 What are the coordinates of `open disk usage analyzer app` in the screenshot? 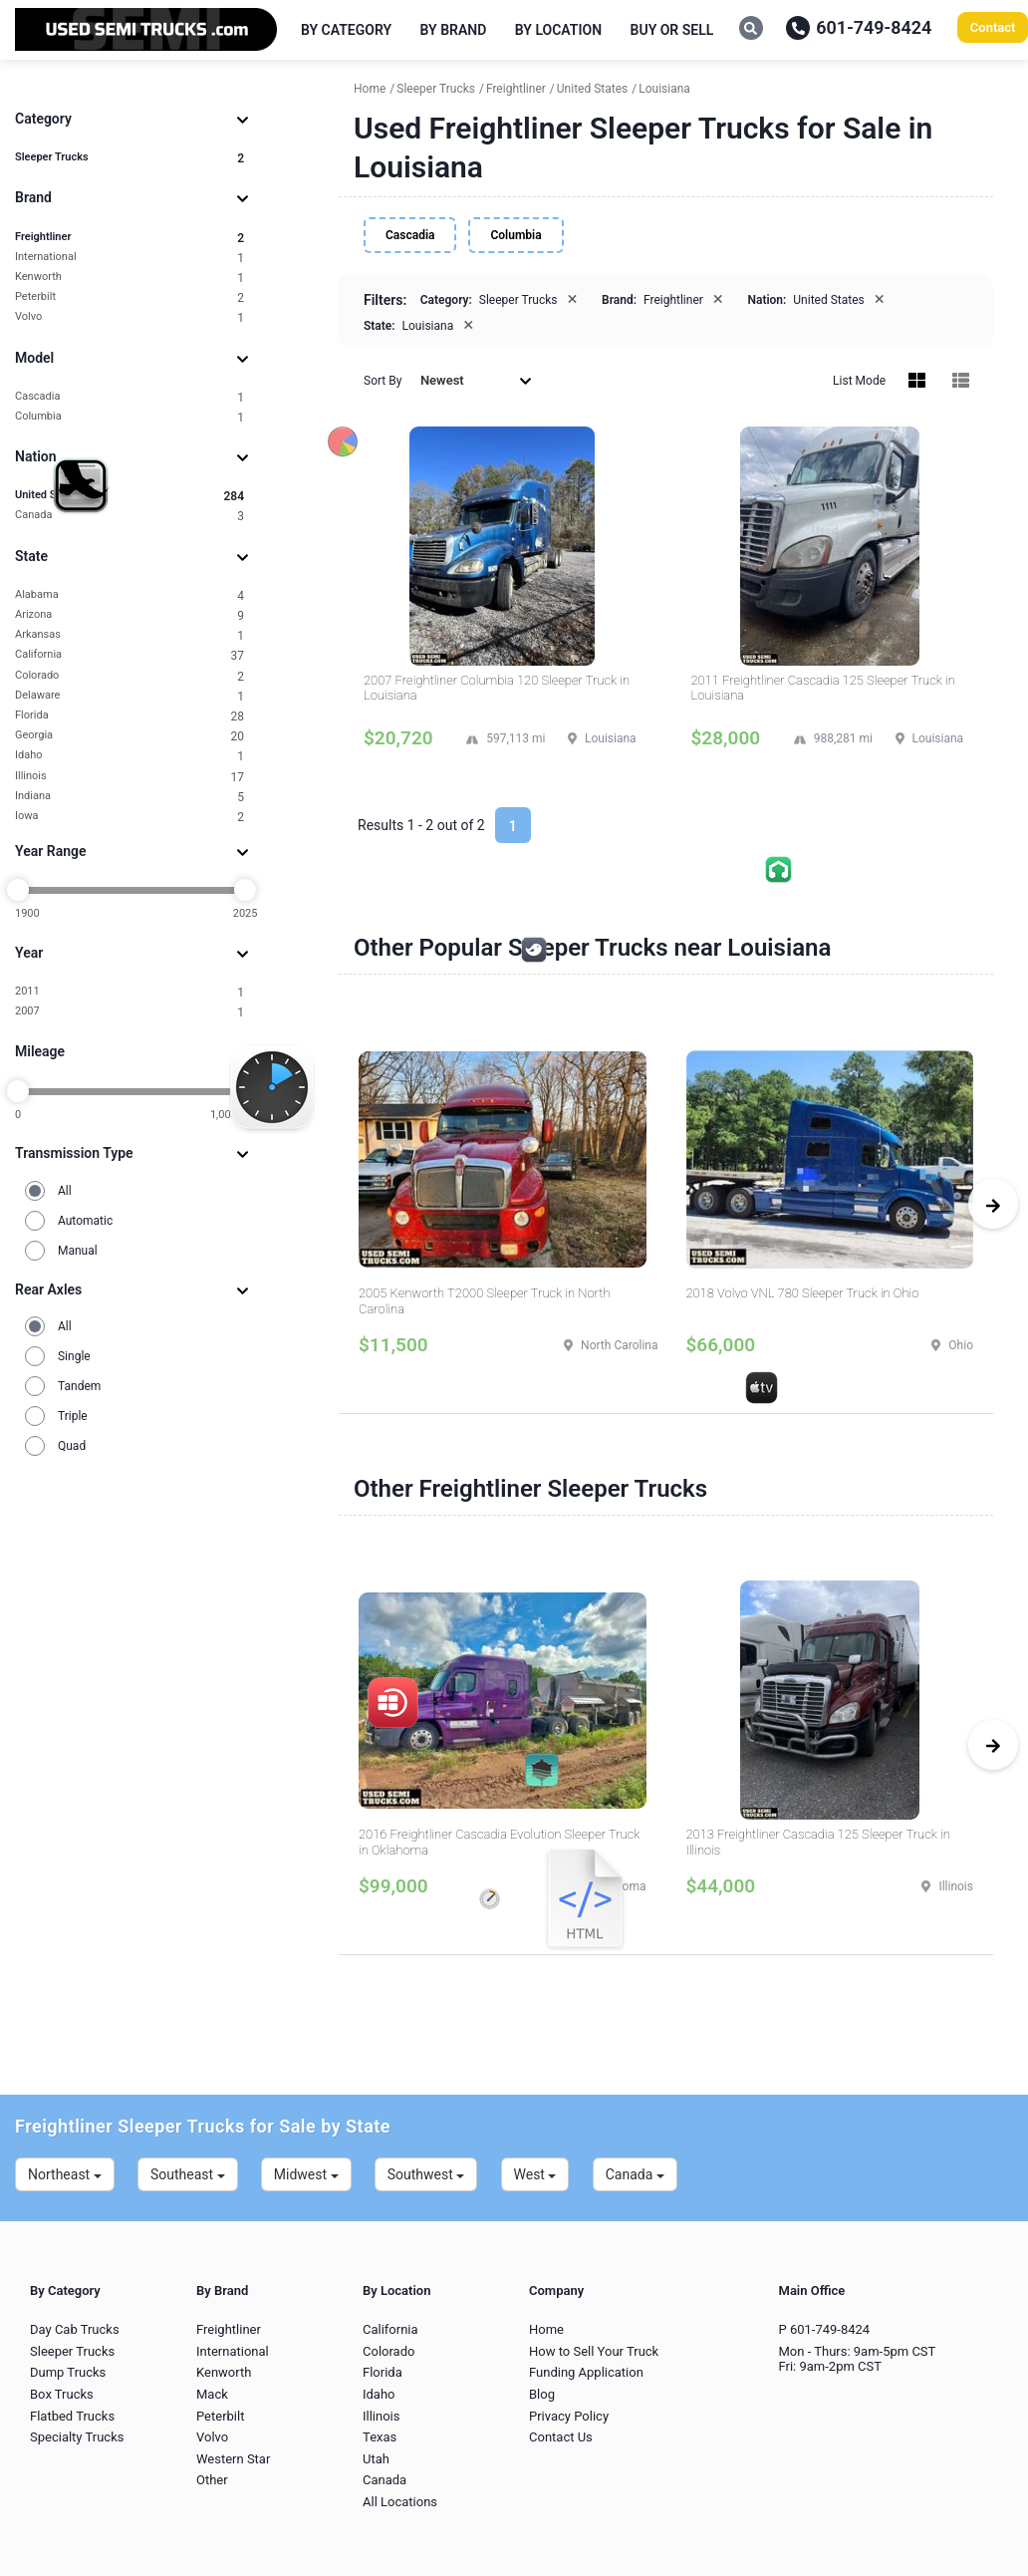 It's located at (343, 441).